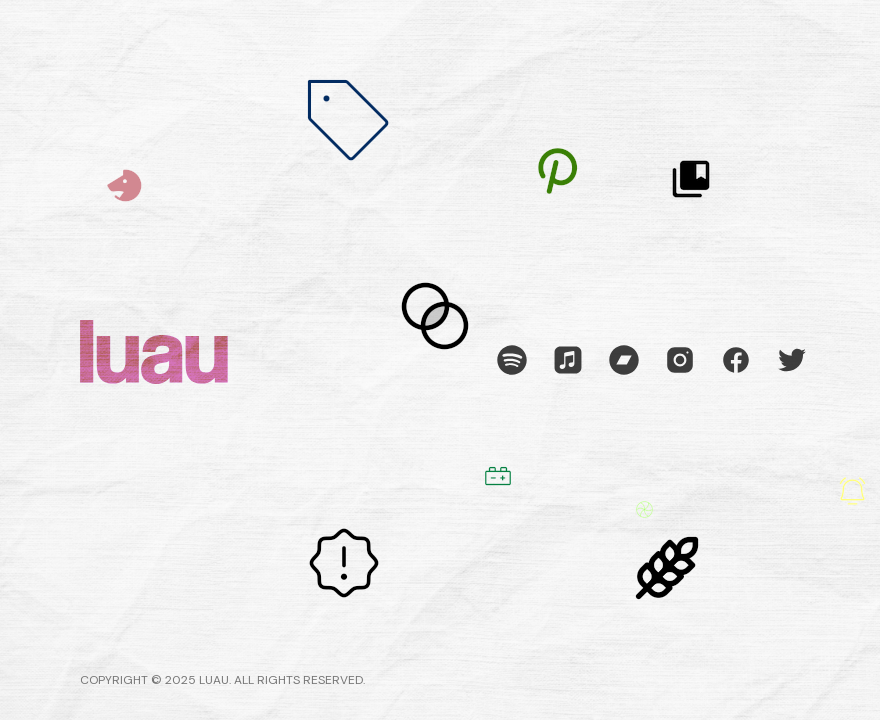  What do you see at coordinates (691, 179) in the screenshot?
I see `access your bookmarked collections` at bounding box center [691, 179].